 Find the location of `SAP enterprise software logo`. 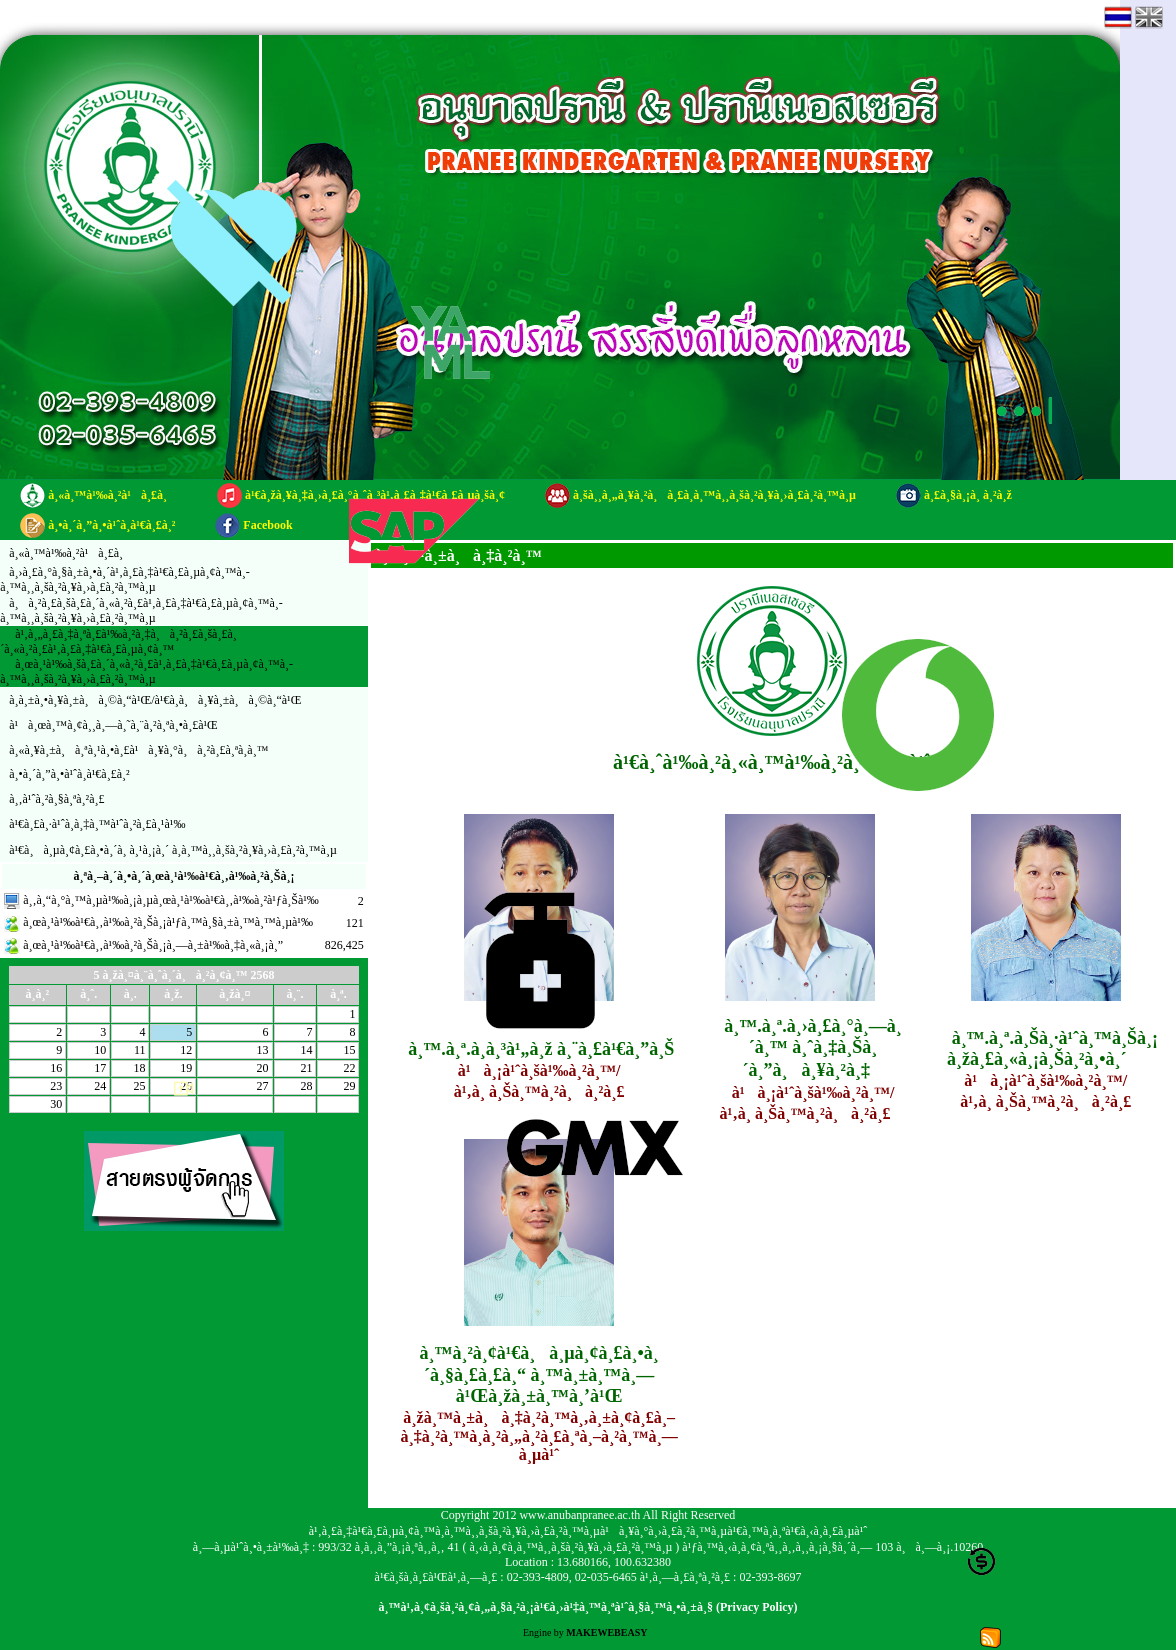

SAP enterprise software logo is located at coordinates (414, 531).